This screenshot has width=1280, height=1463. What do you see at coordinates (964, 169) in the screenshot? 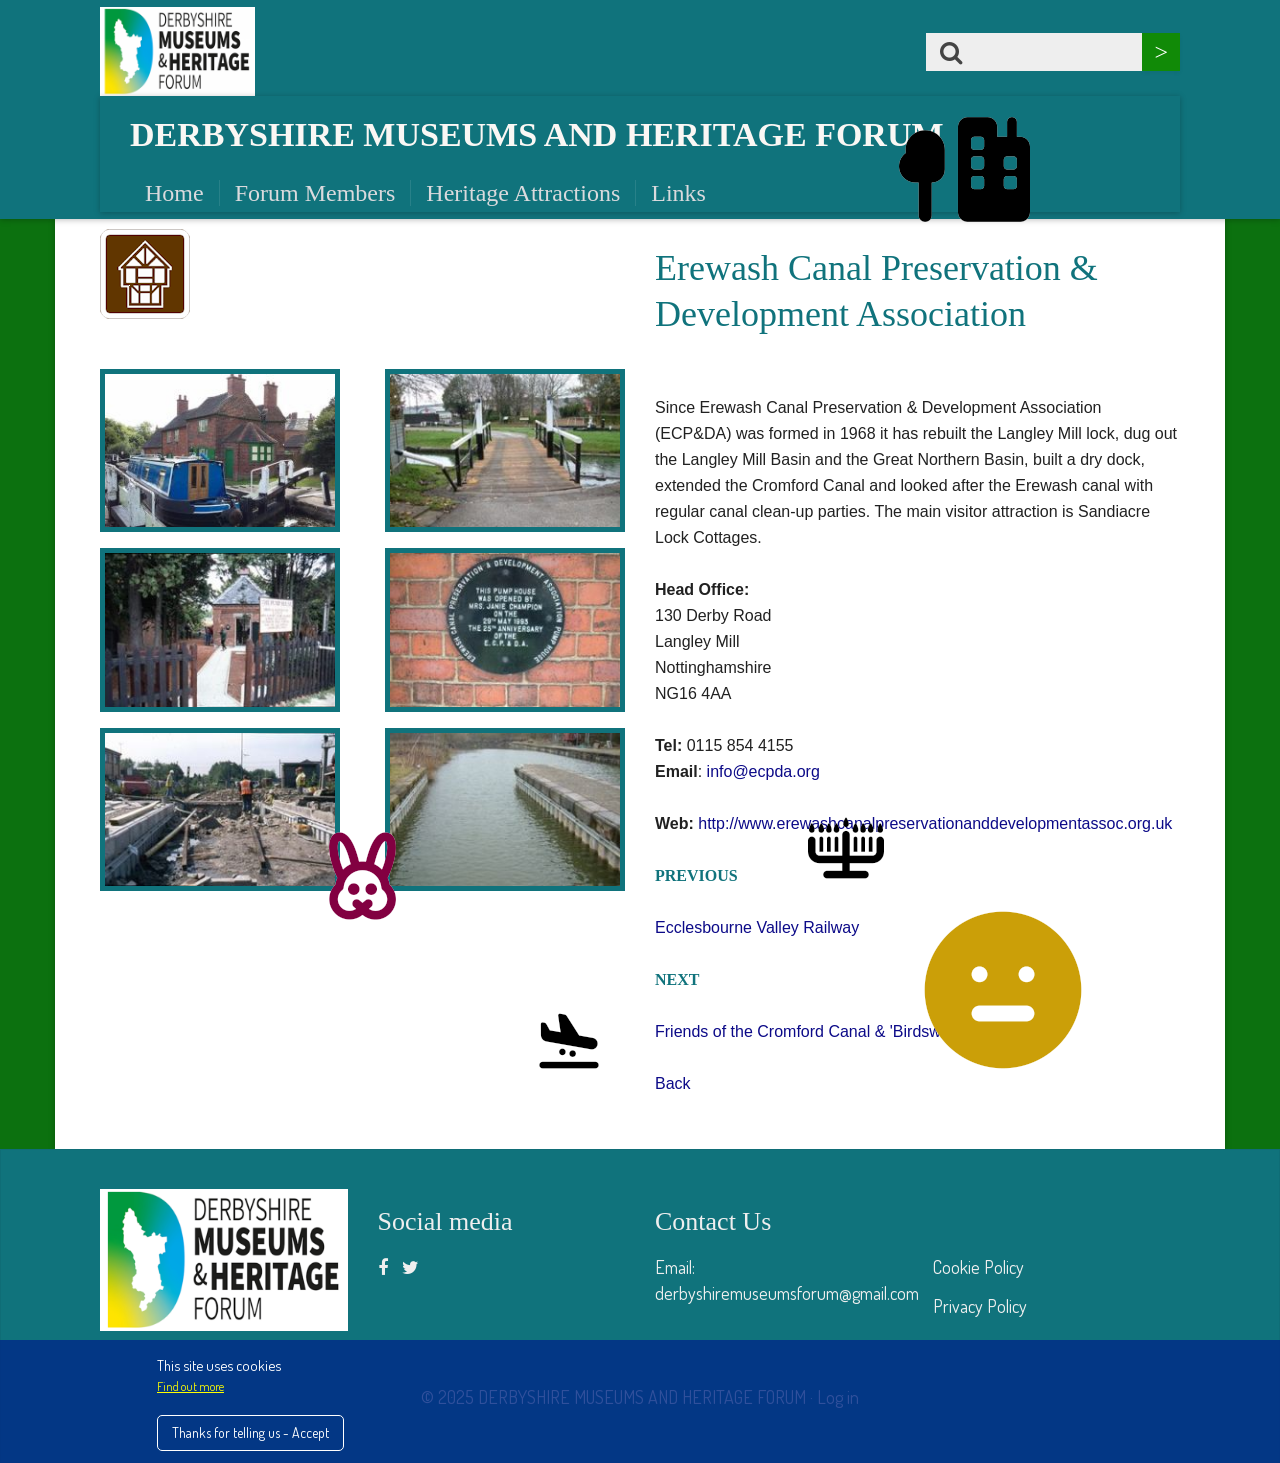
I see `view urban green spaces or parks` at bounding box center [964, 169].